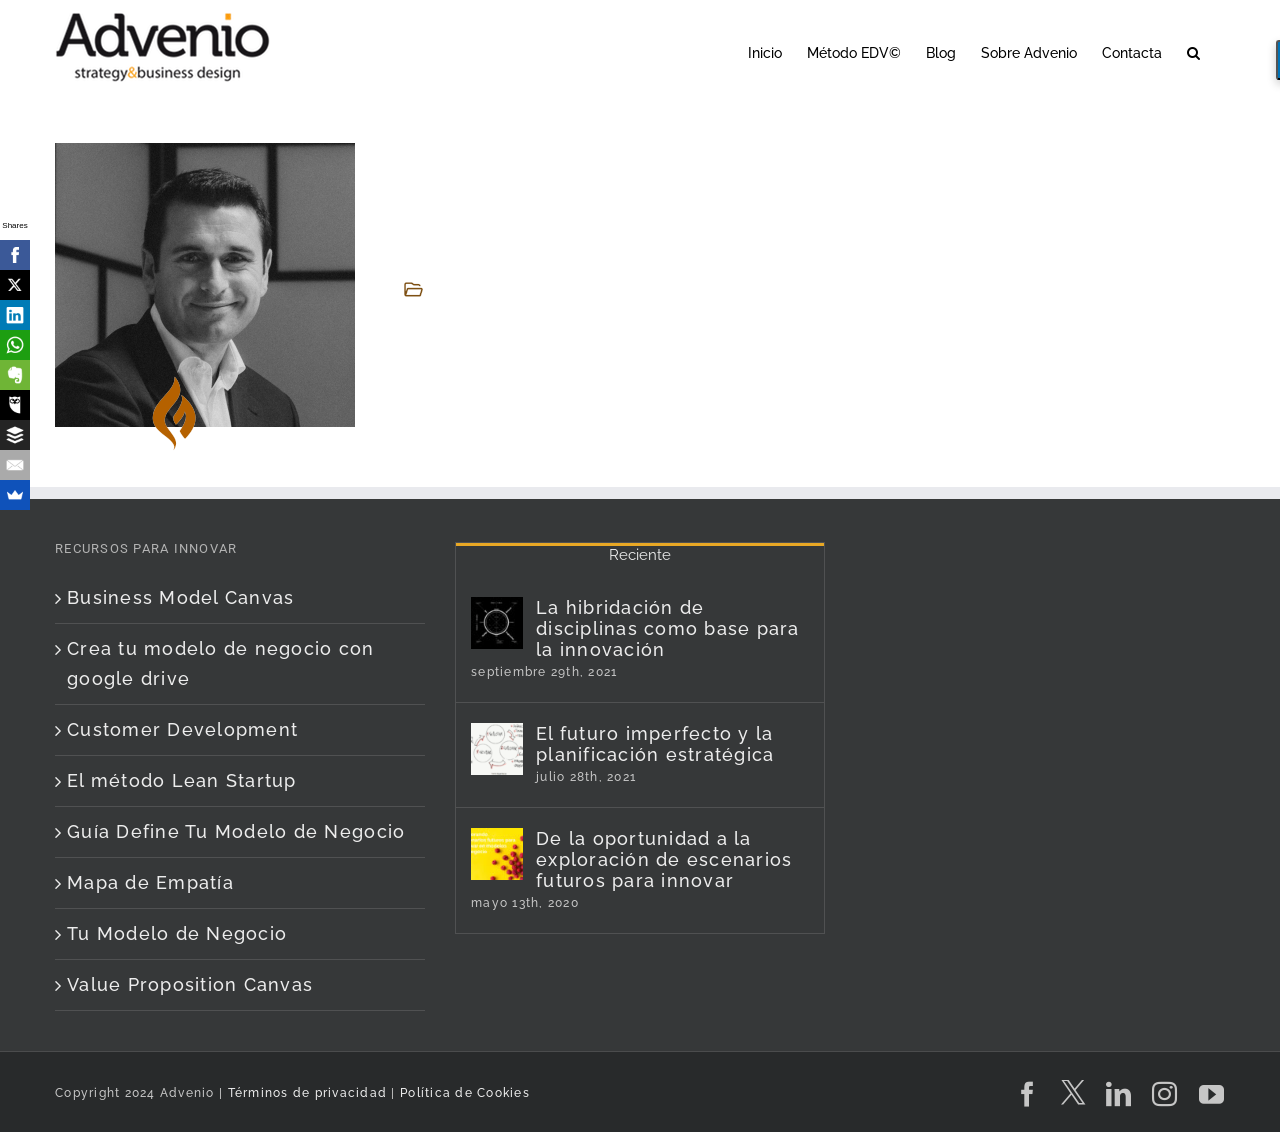  I want to click on gripfire brand logo, so click(176, 413).